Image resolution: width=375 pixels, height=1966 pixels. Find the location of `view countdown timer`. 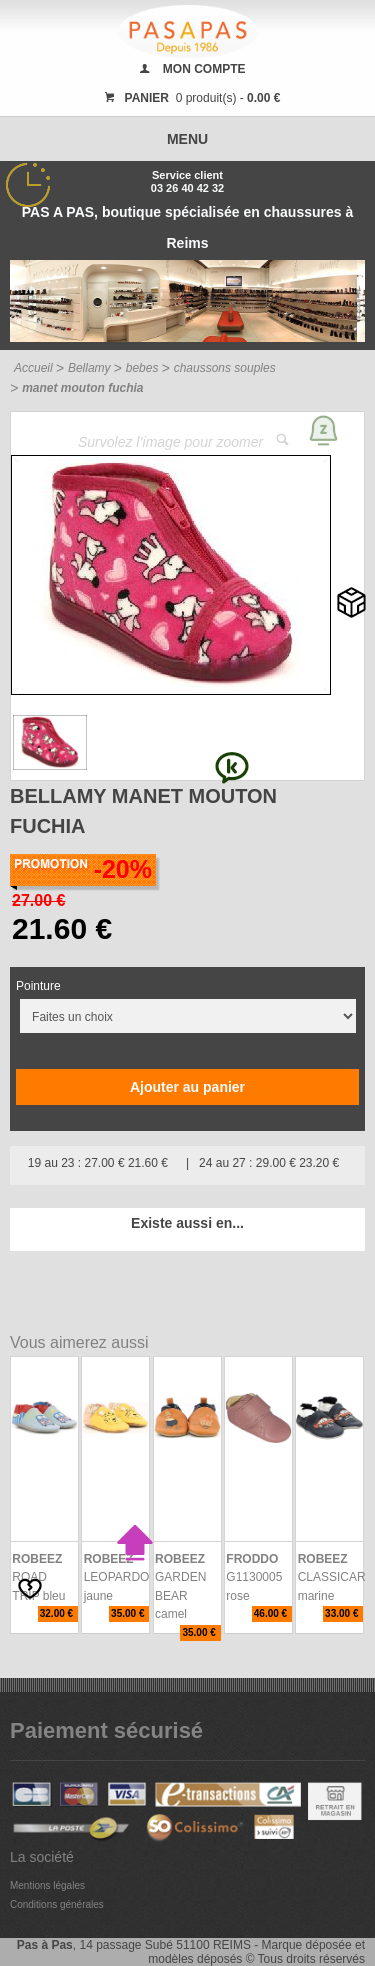

view countdown timer is located at coordinates (28, 185).